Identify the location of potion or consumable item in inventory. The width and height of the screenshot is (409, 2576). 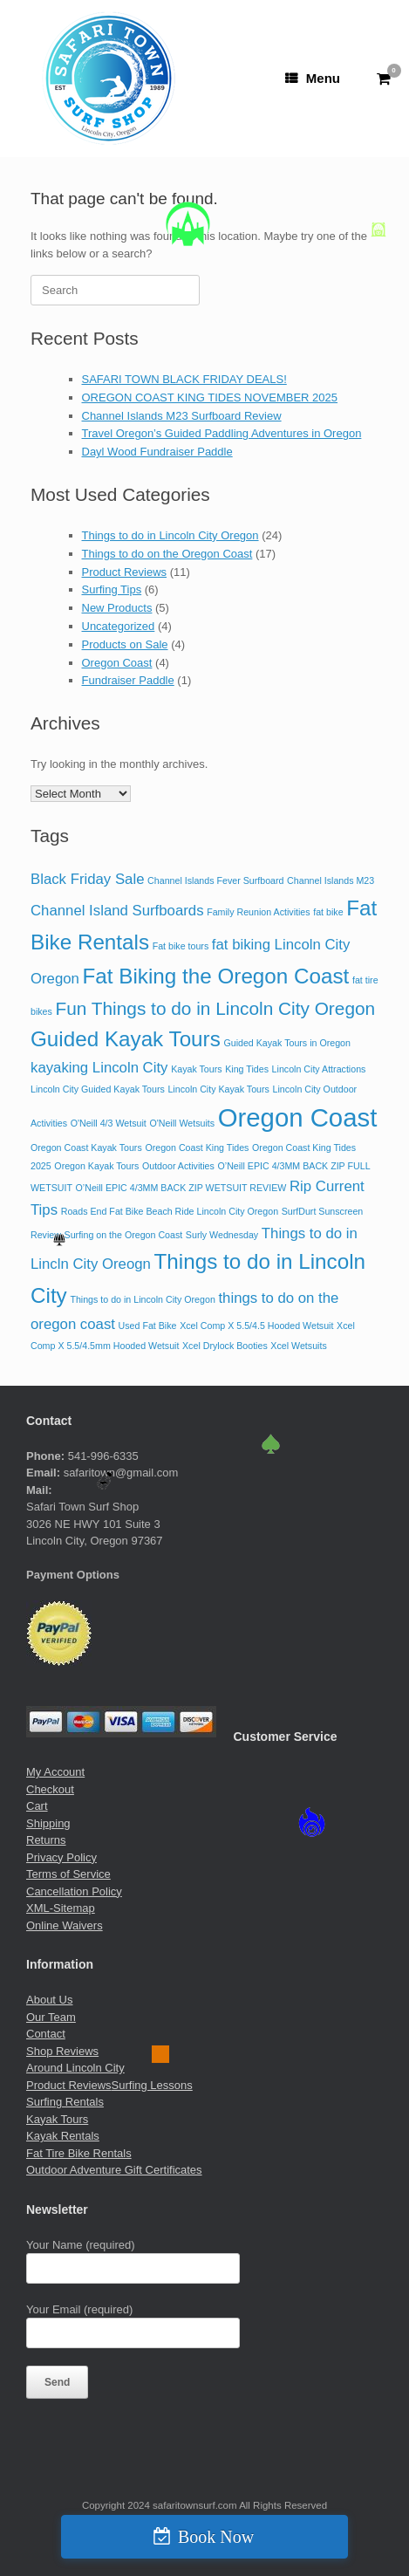
(105, 1481).